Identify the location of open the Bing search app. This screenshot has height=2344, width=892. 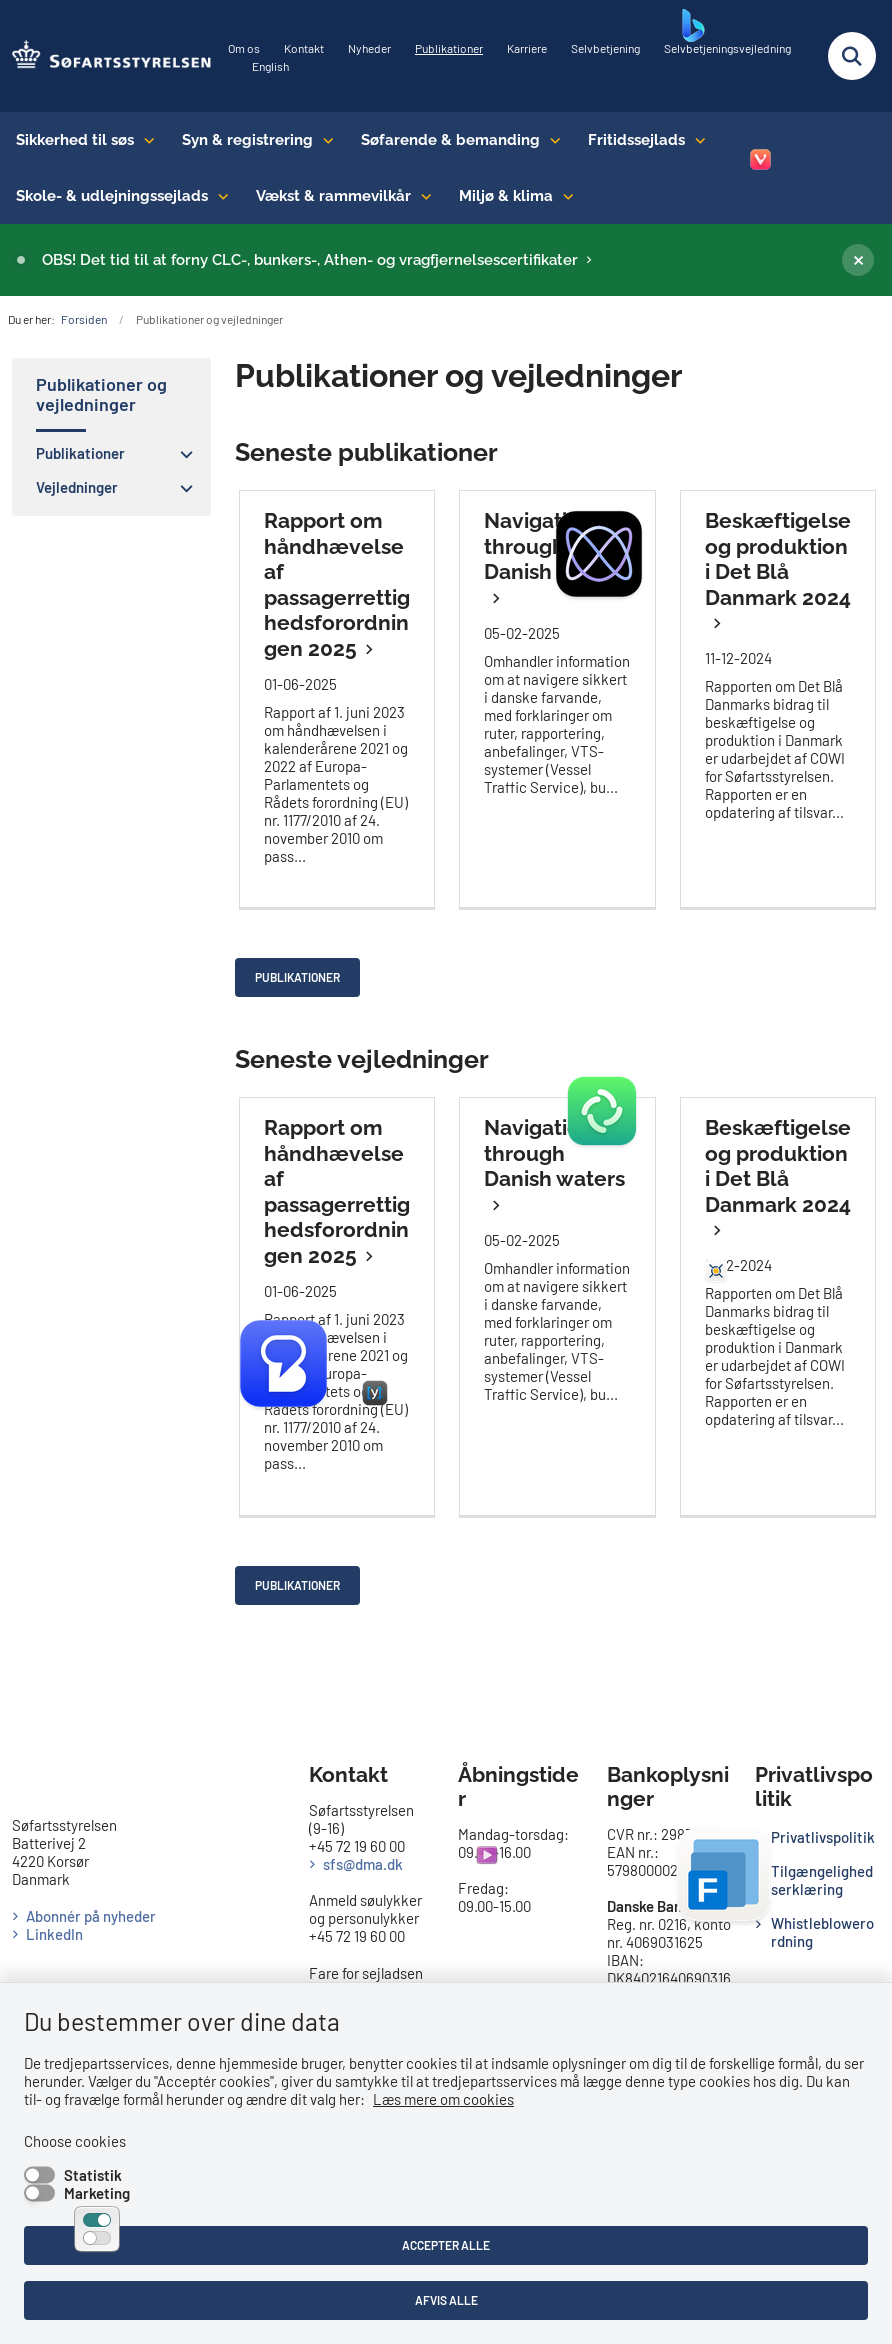
(693, 25).